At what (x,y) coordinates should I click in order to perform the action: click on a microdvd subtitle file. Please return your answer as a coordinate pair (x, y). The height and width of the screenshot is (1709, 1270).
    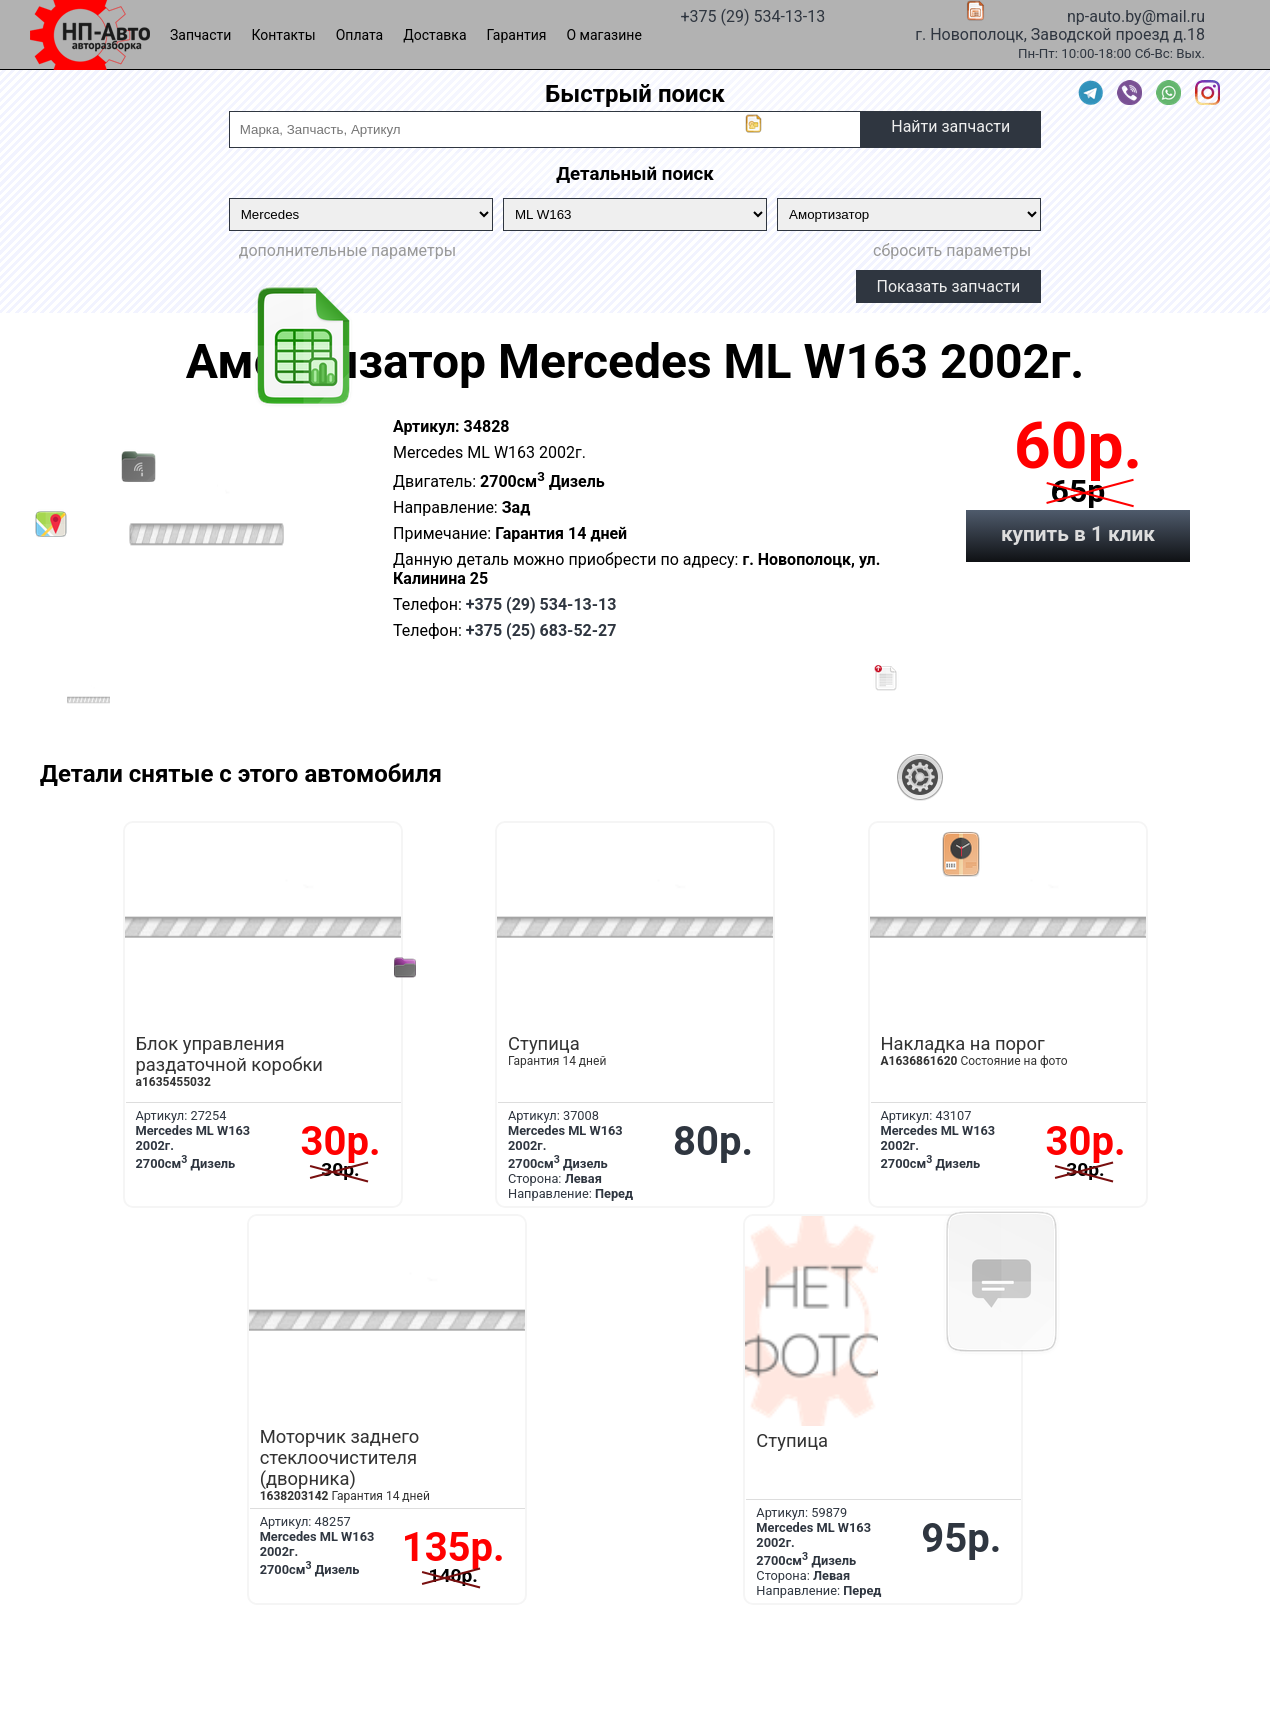
    Looking at the image, I should click on (1001, 1281).